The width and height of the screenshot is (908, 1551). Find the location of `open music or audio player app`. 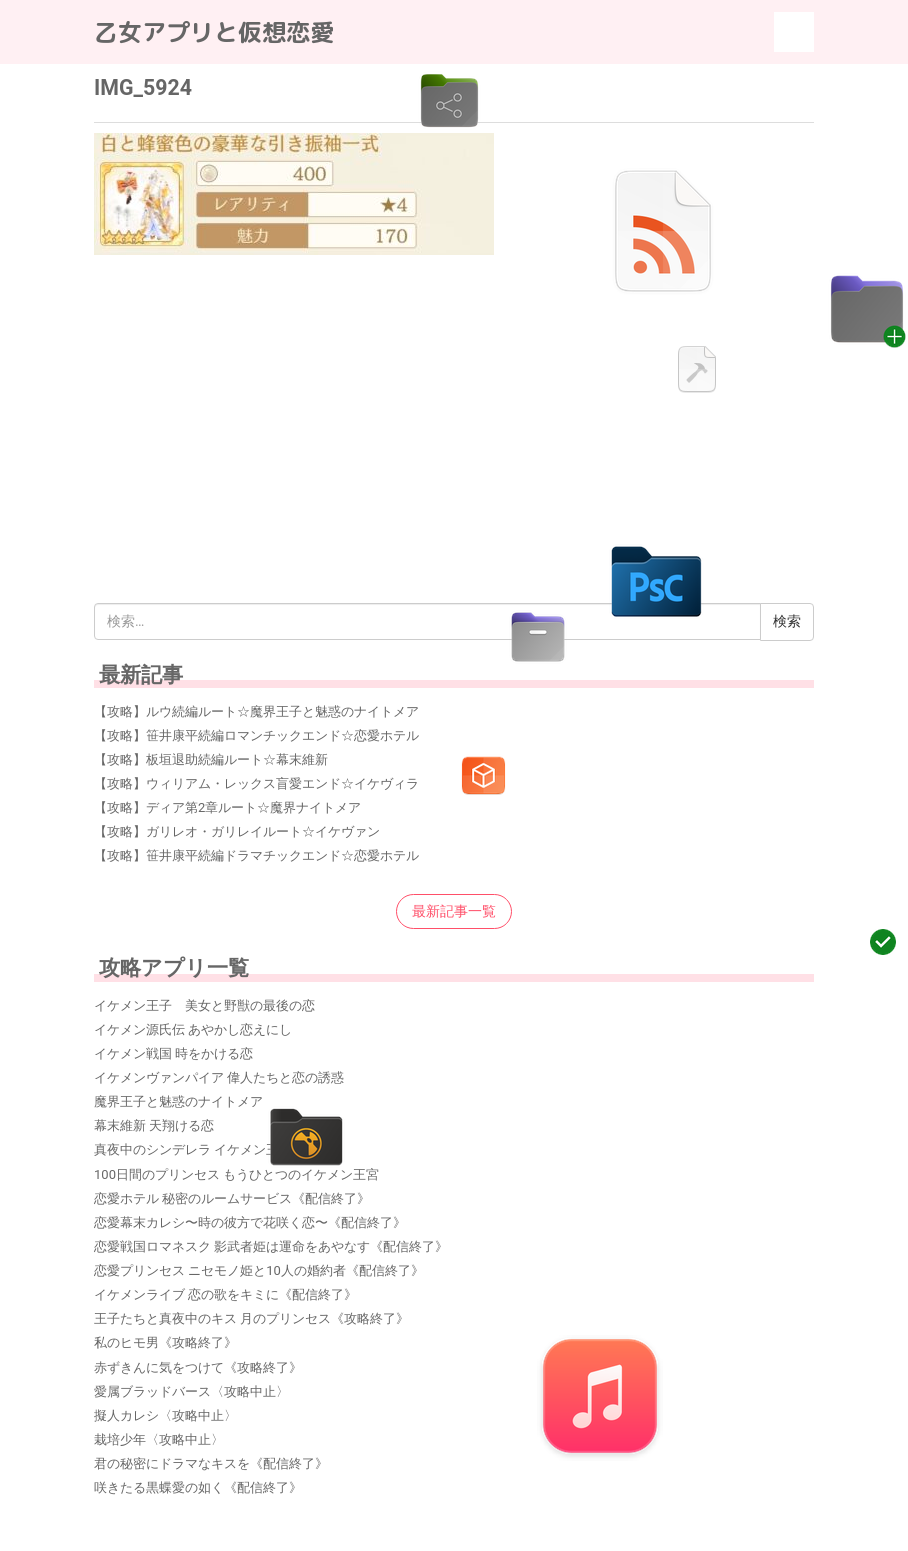

open music or audio player app is located at coordinates (600, 1396).